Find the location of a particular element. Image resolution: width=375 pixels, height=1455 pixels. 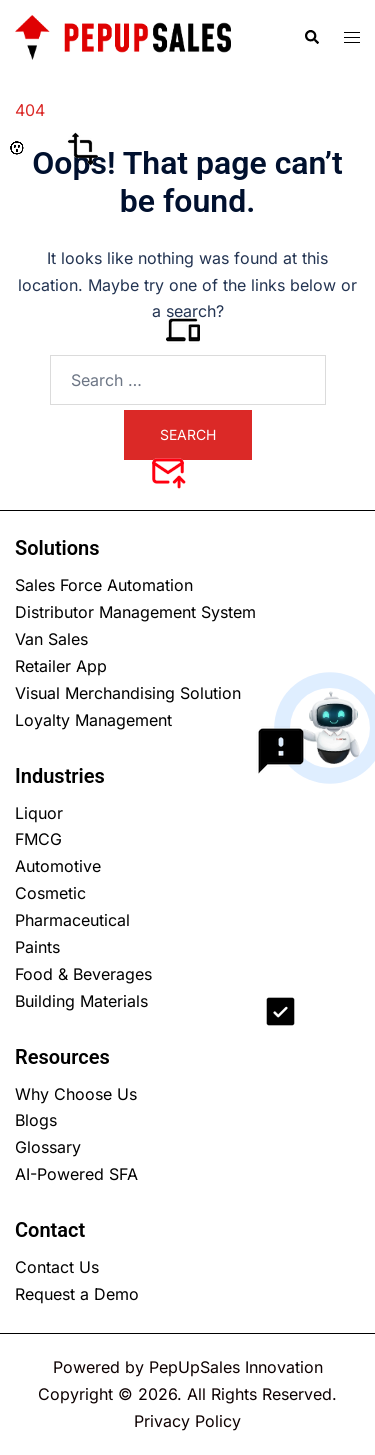

transform or resize an image is located at coordinates (83, 149).